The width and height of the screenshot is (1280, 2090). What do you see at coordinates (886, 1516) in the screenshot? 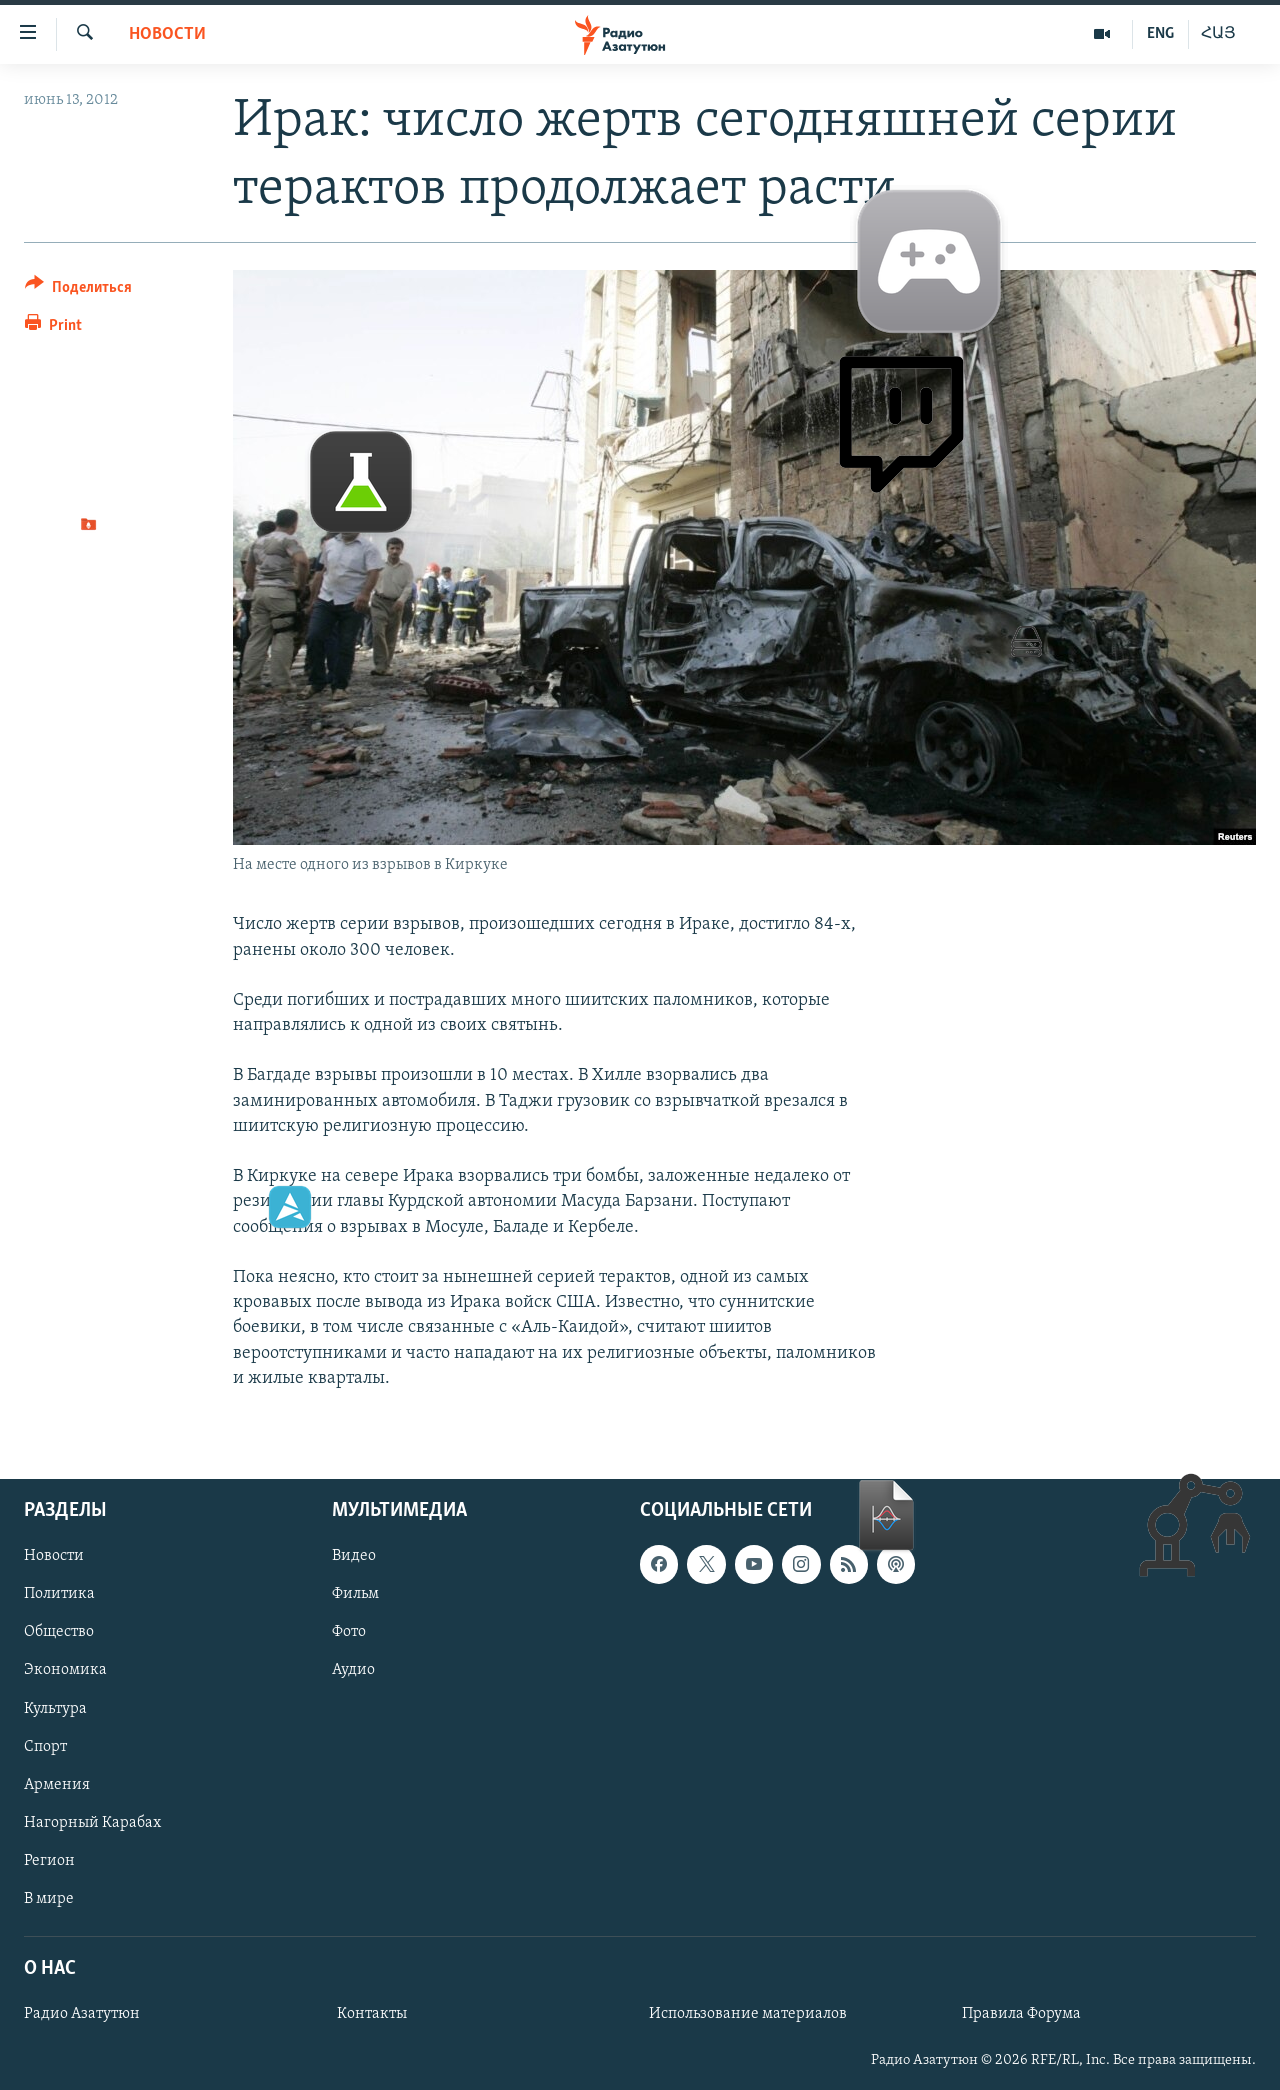
I see `open a LabPlot2 data analysis file` at bounding box center [886, 1516].